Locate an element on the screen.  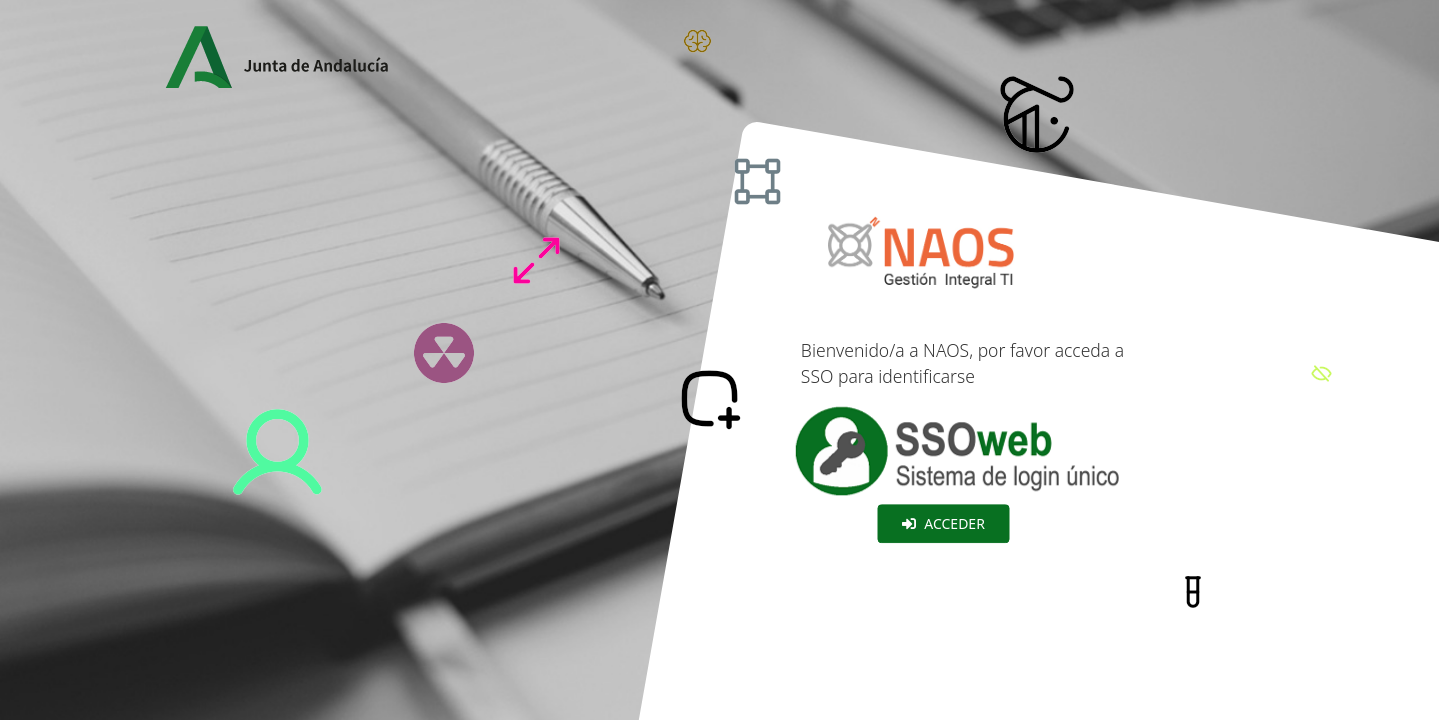
view your profile is located at coordinates (277, 453).